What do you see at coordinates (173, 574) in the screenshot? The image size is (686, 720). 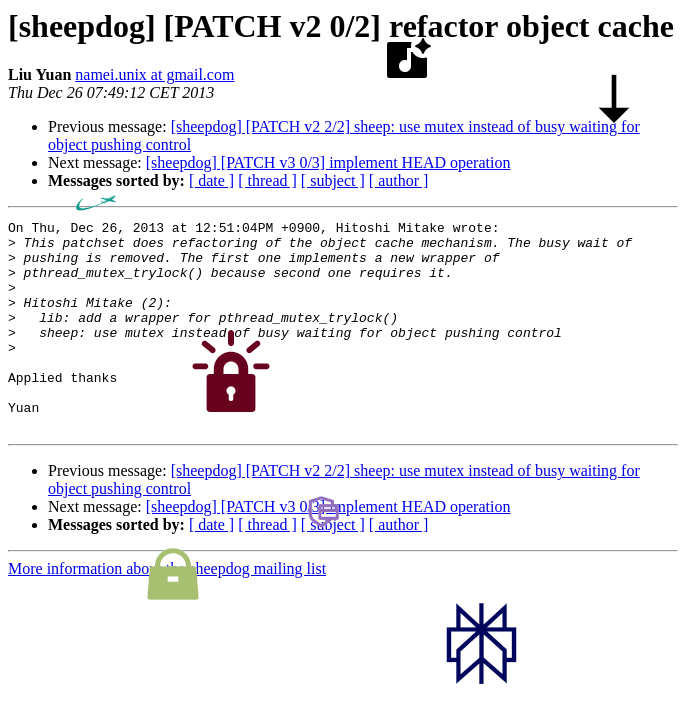 I see `access your shopping bag` at bounding box center [173, 574].